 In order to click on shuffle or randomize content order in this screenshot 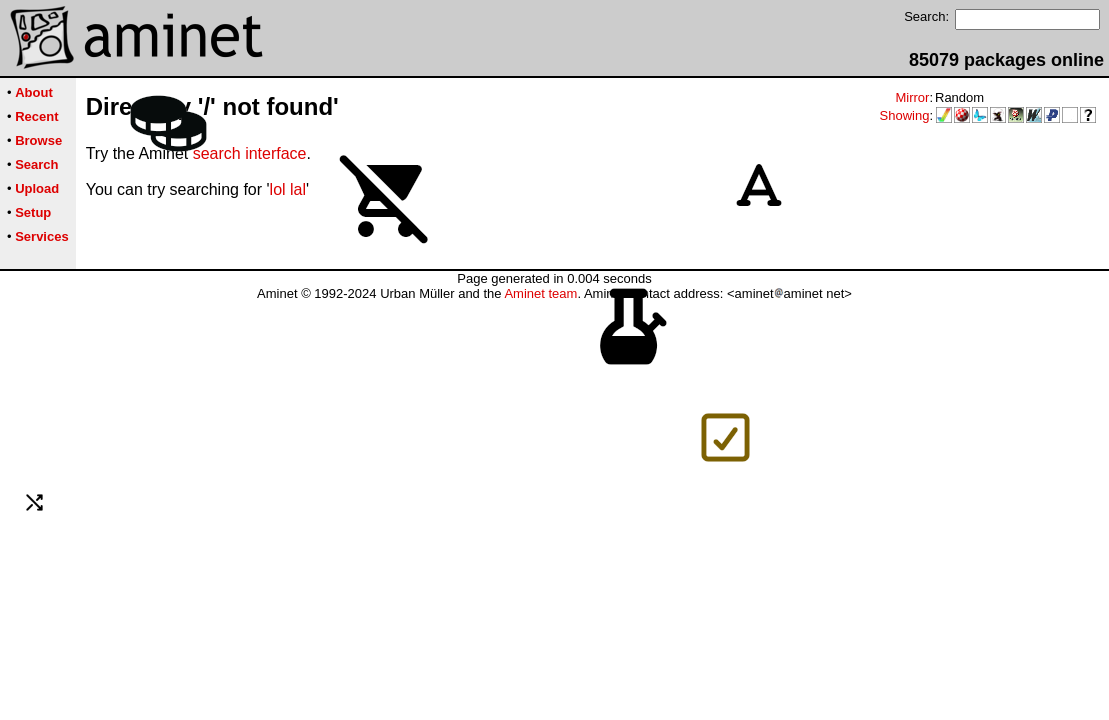, I will do `click(34, 502)`.